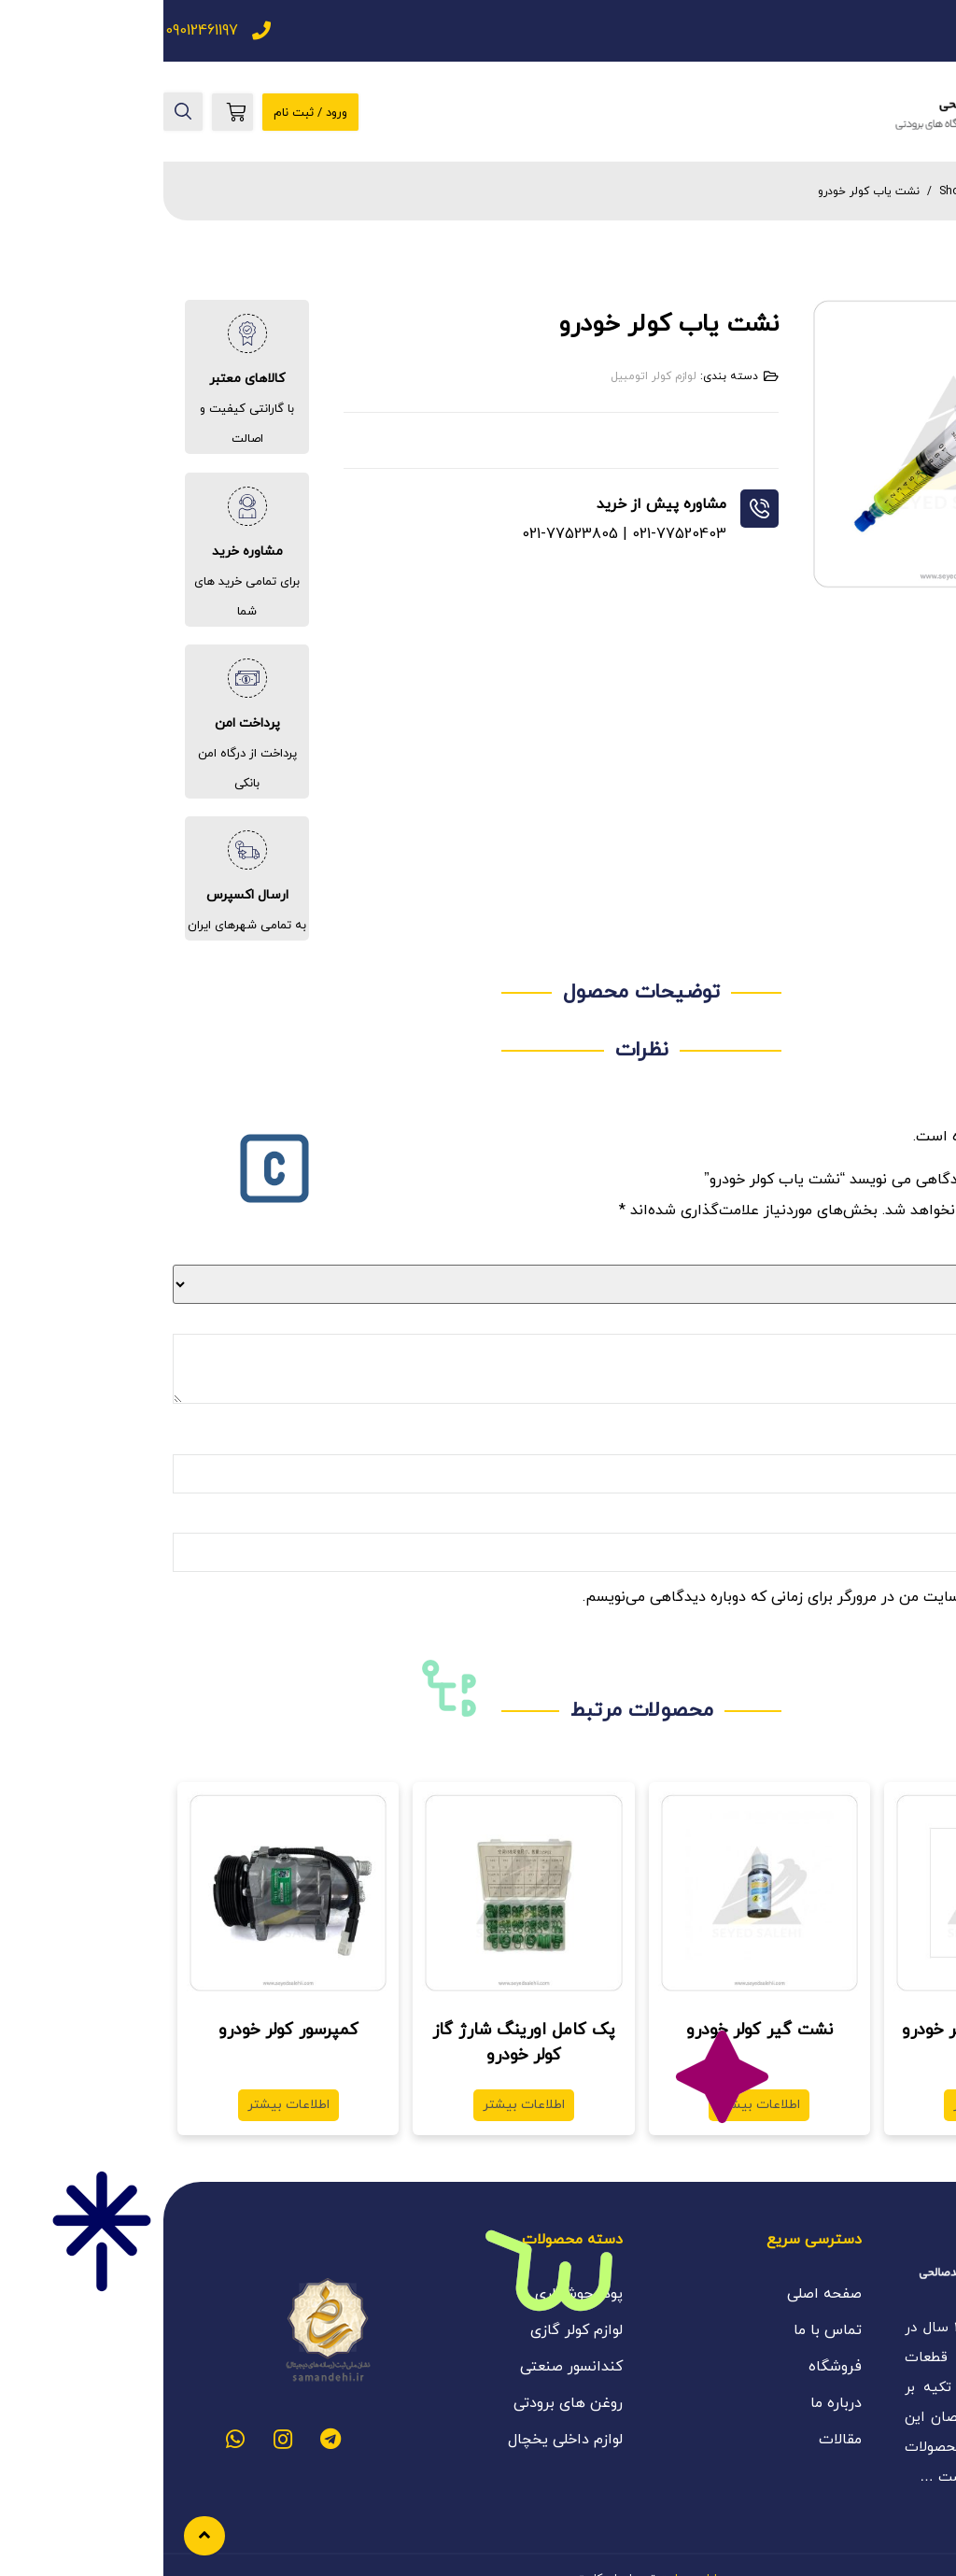 This screenshot has width=956, height=2576. What do you see at coordinates (549, 2271) in the screenshot?
I see `open the Wish shopping app` at bounding box center [549, 2271].